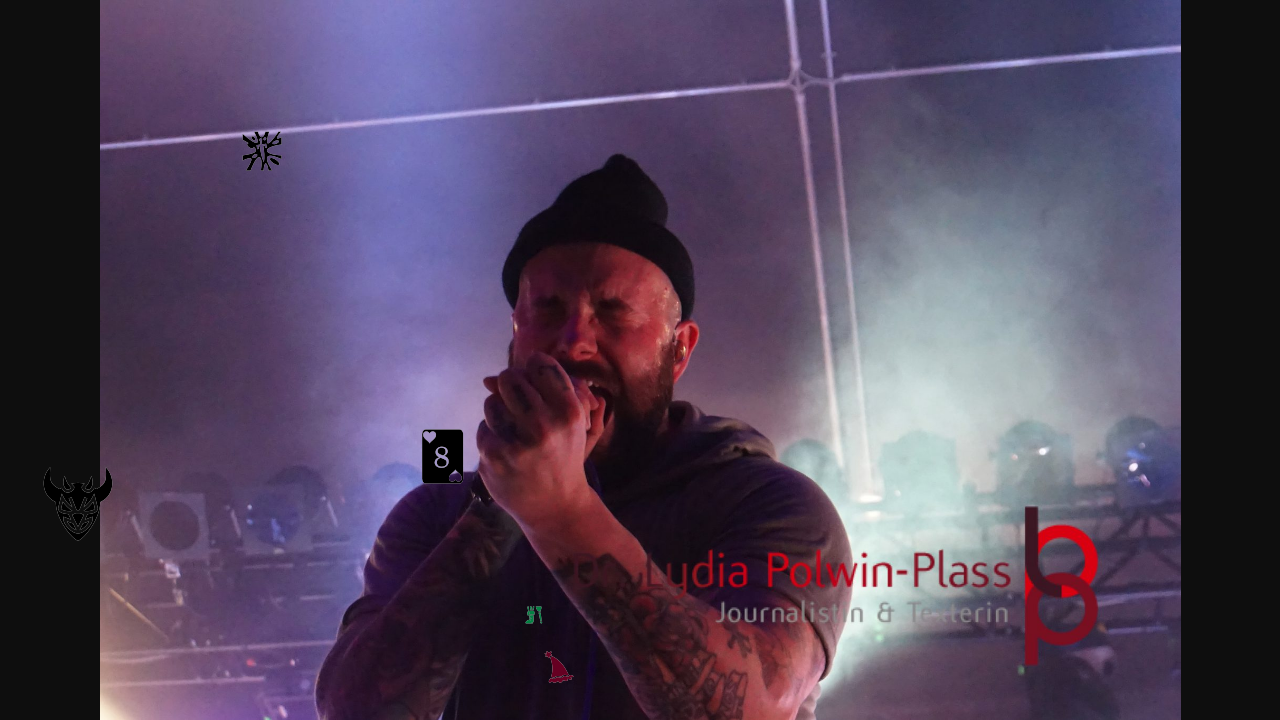 The height and width of the screenshot is (720, 1280). What do you see at coordinates (559, 667) in the screenshot?
I see `holiday or christmas-themed content` at bounding box center [559, 667].